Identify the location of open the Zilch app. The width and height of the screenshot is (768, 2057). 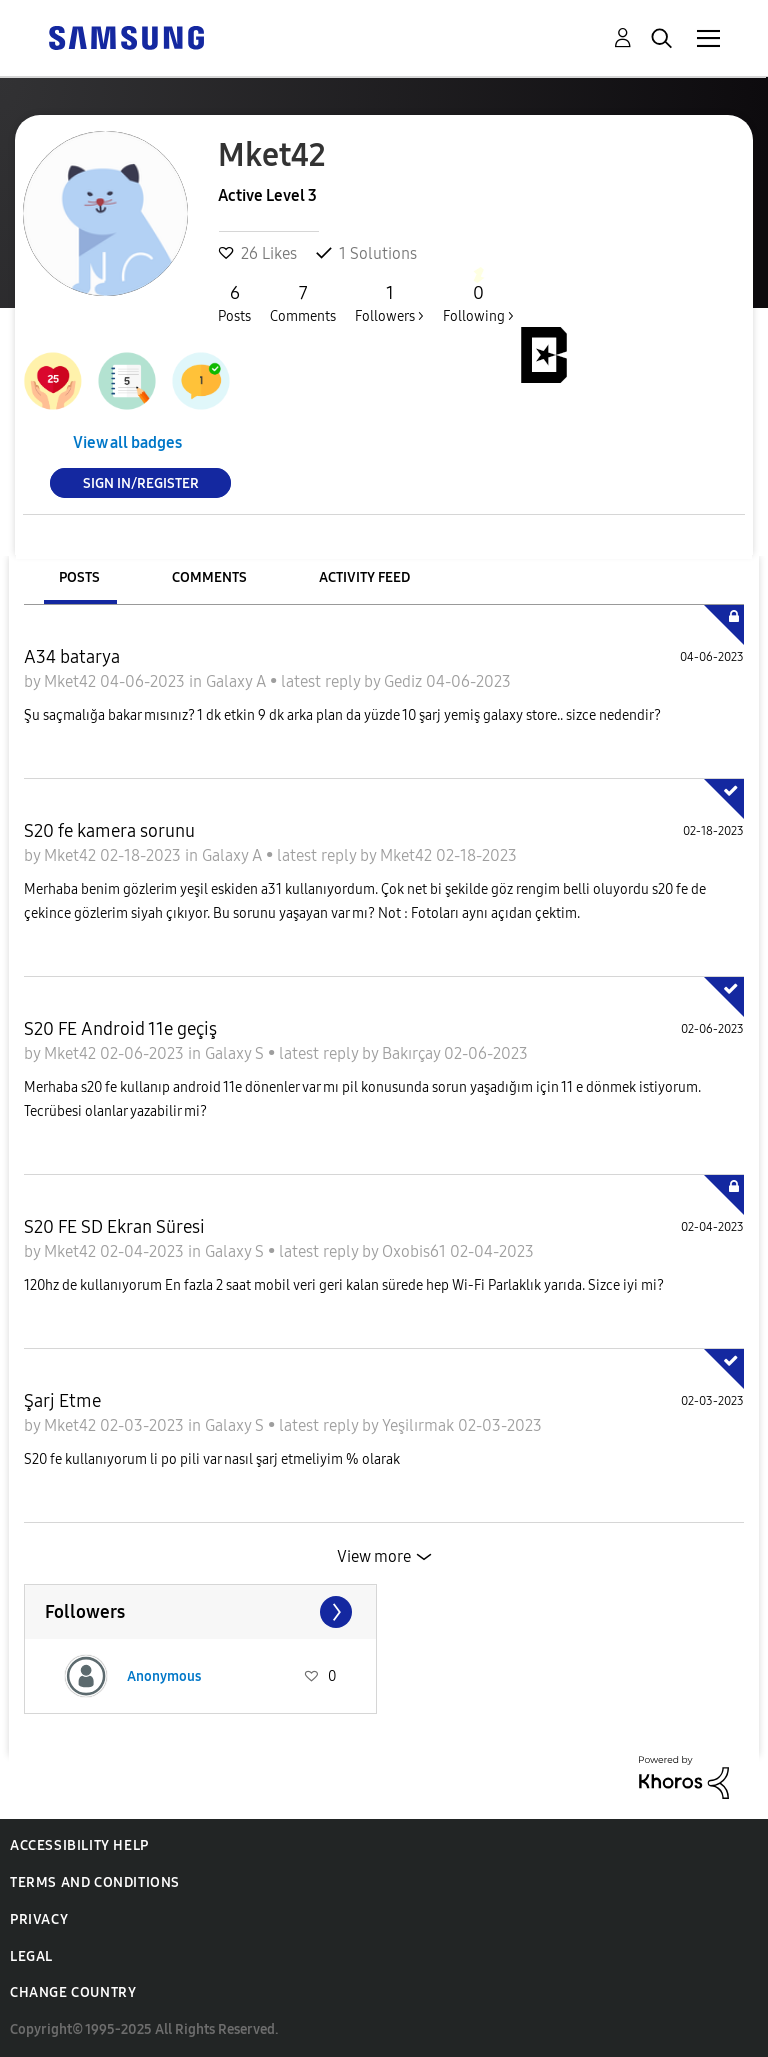
(479, 275).